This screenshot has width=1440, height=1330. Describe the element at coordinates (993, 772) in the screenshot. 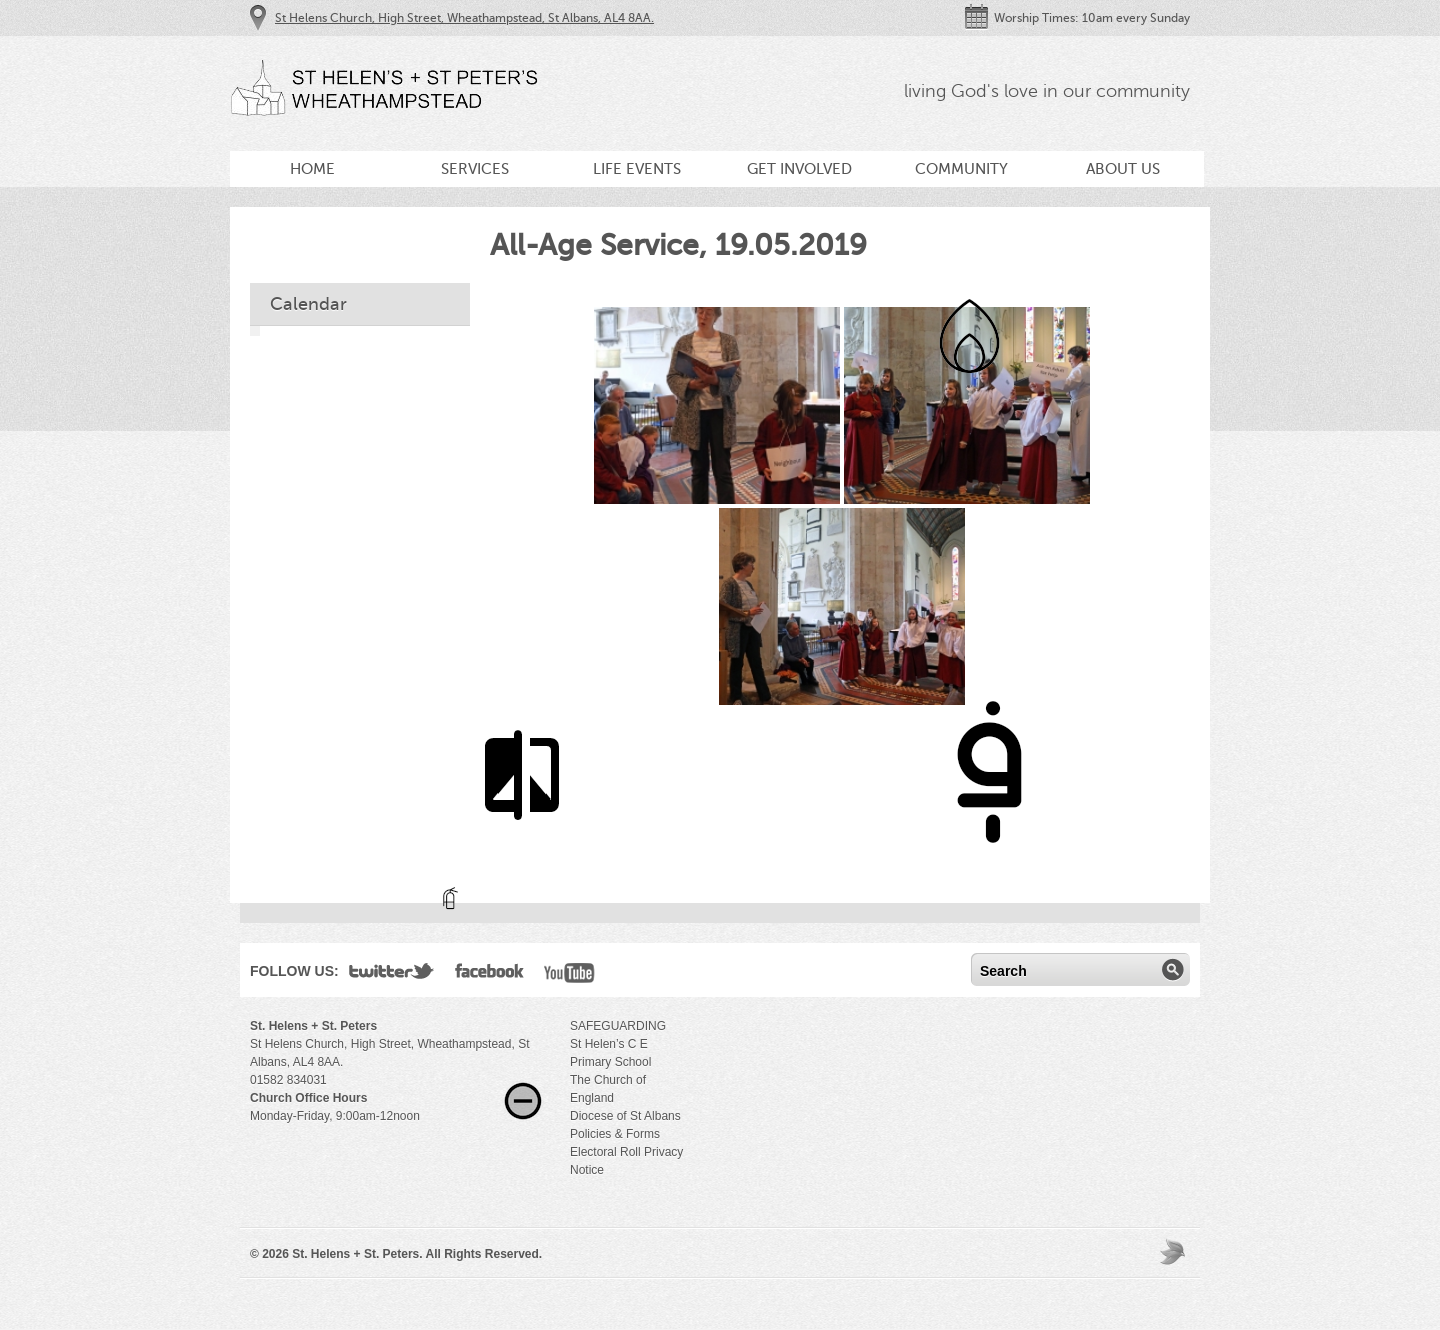

I see `indicates Afghan afghani currency` at that location.